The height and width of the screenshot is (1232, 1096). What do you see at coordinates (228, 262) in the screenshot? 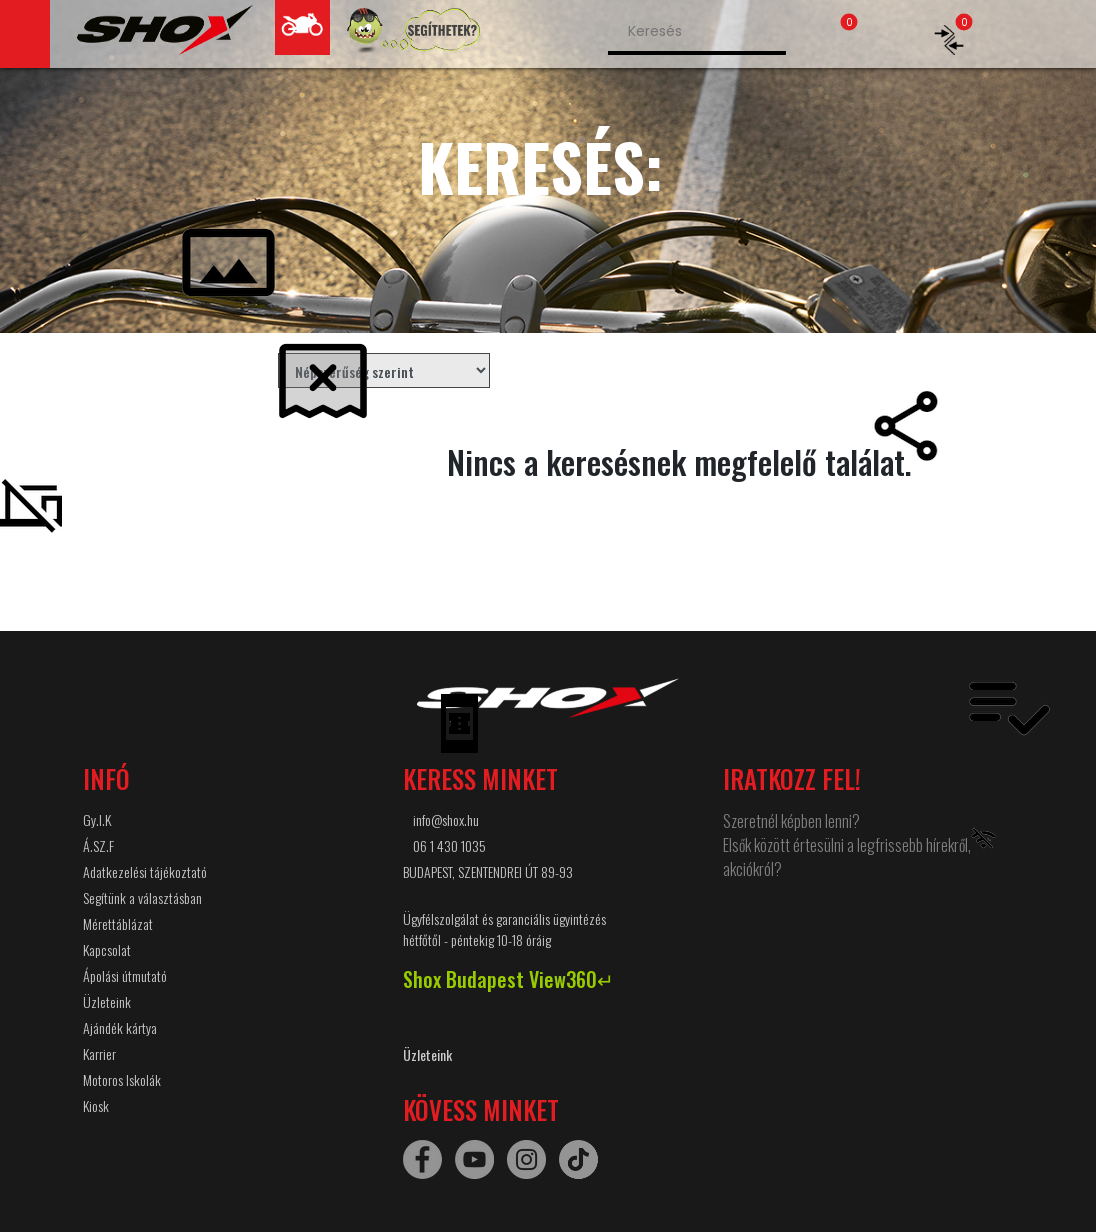
I see `view panorama or landscape photos` at bounding box center [228, 262].